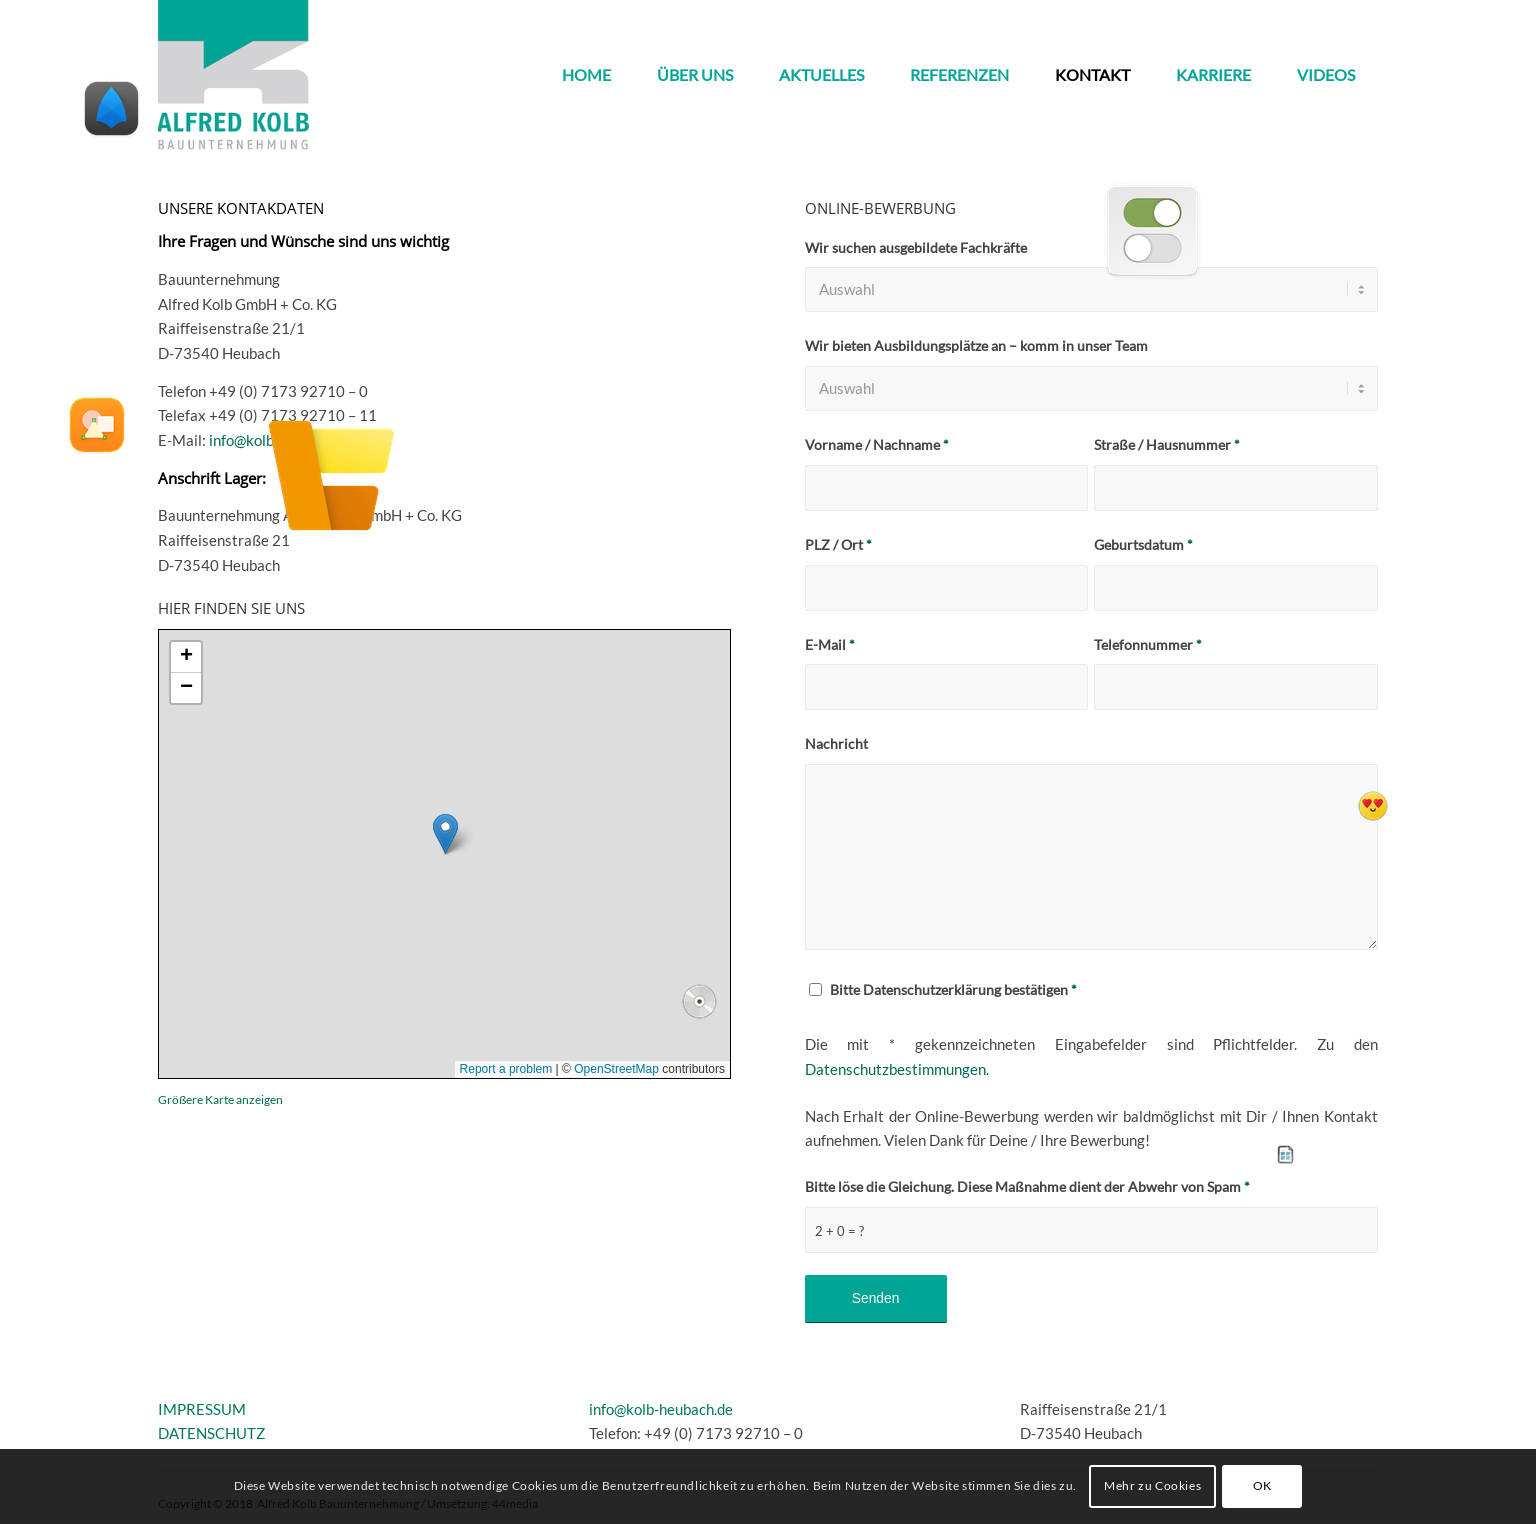 The height and width of the screenshot is (1524, 1536). Describe the element at coordinates (1373, 806) in the screenshot. I see `open the Socialize app` at that location.